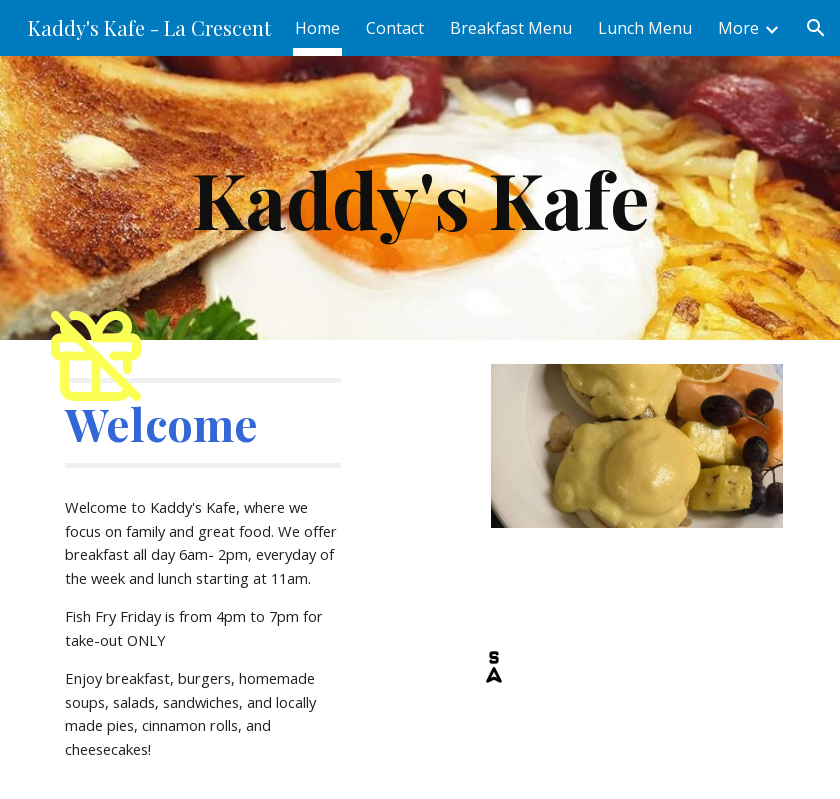  I want to click on navigate southward, so click(494, 667).